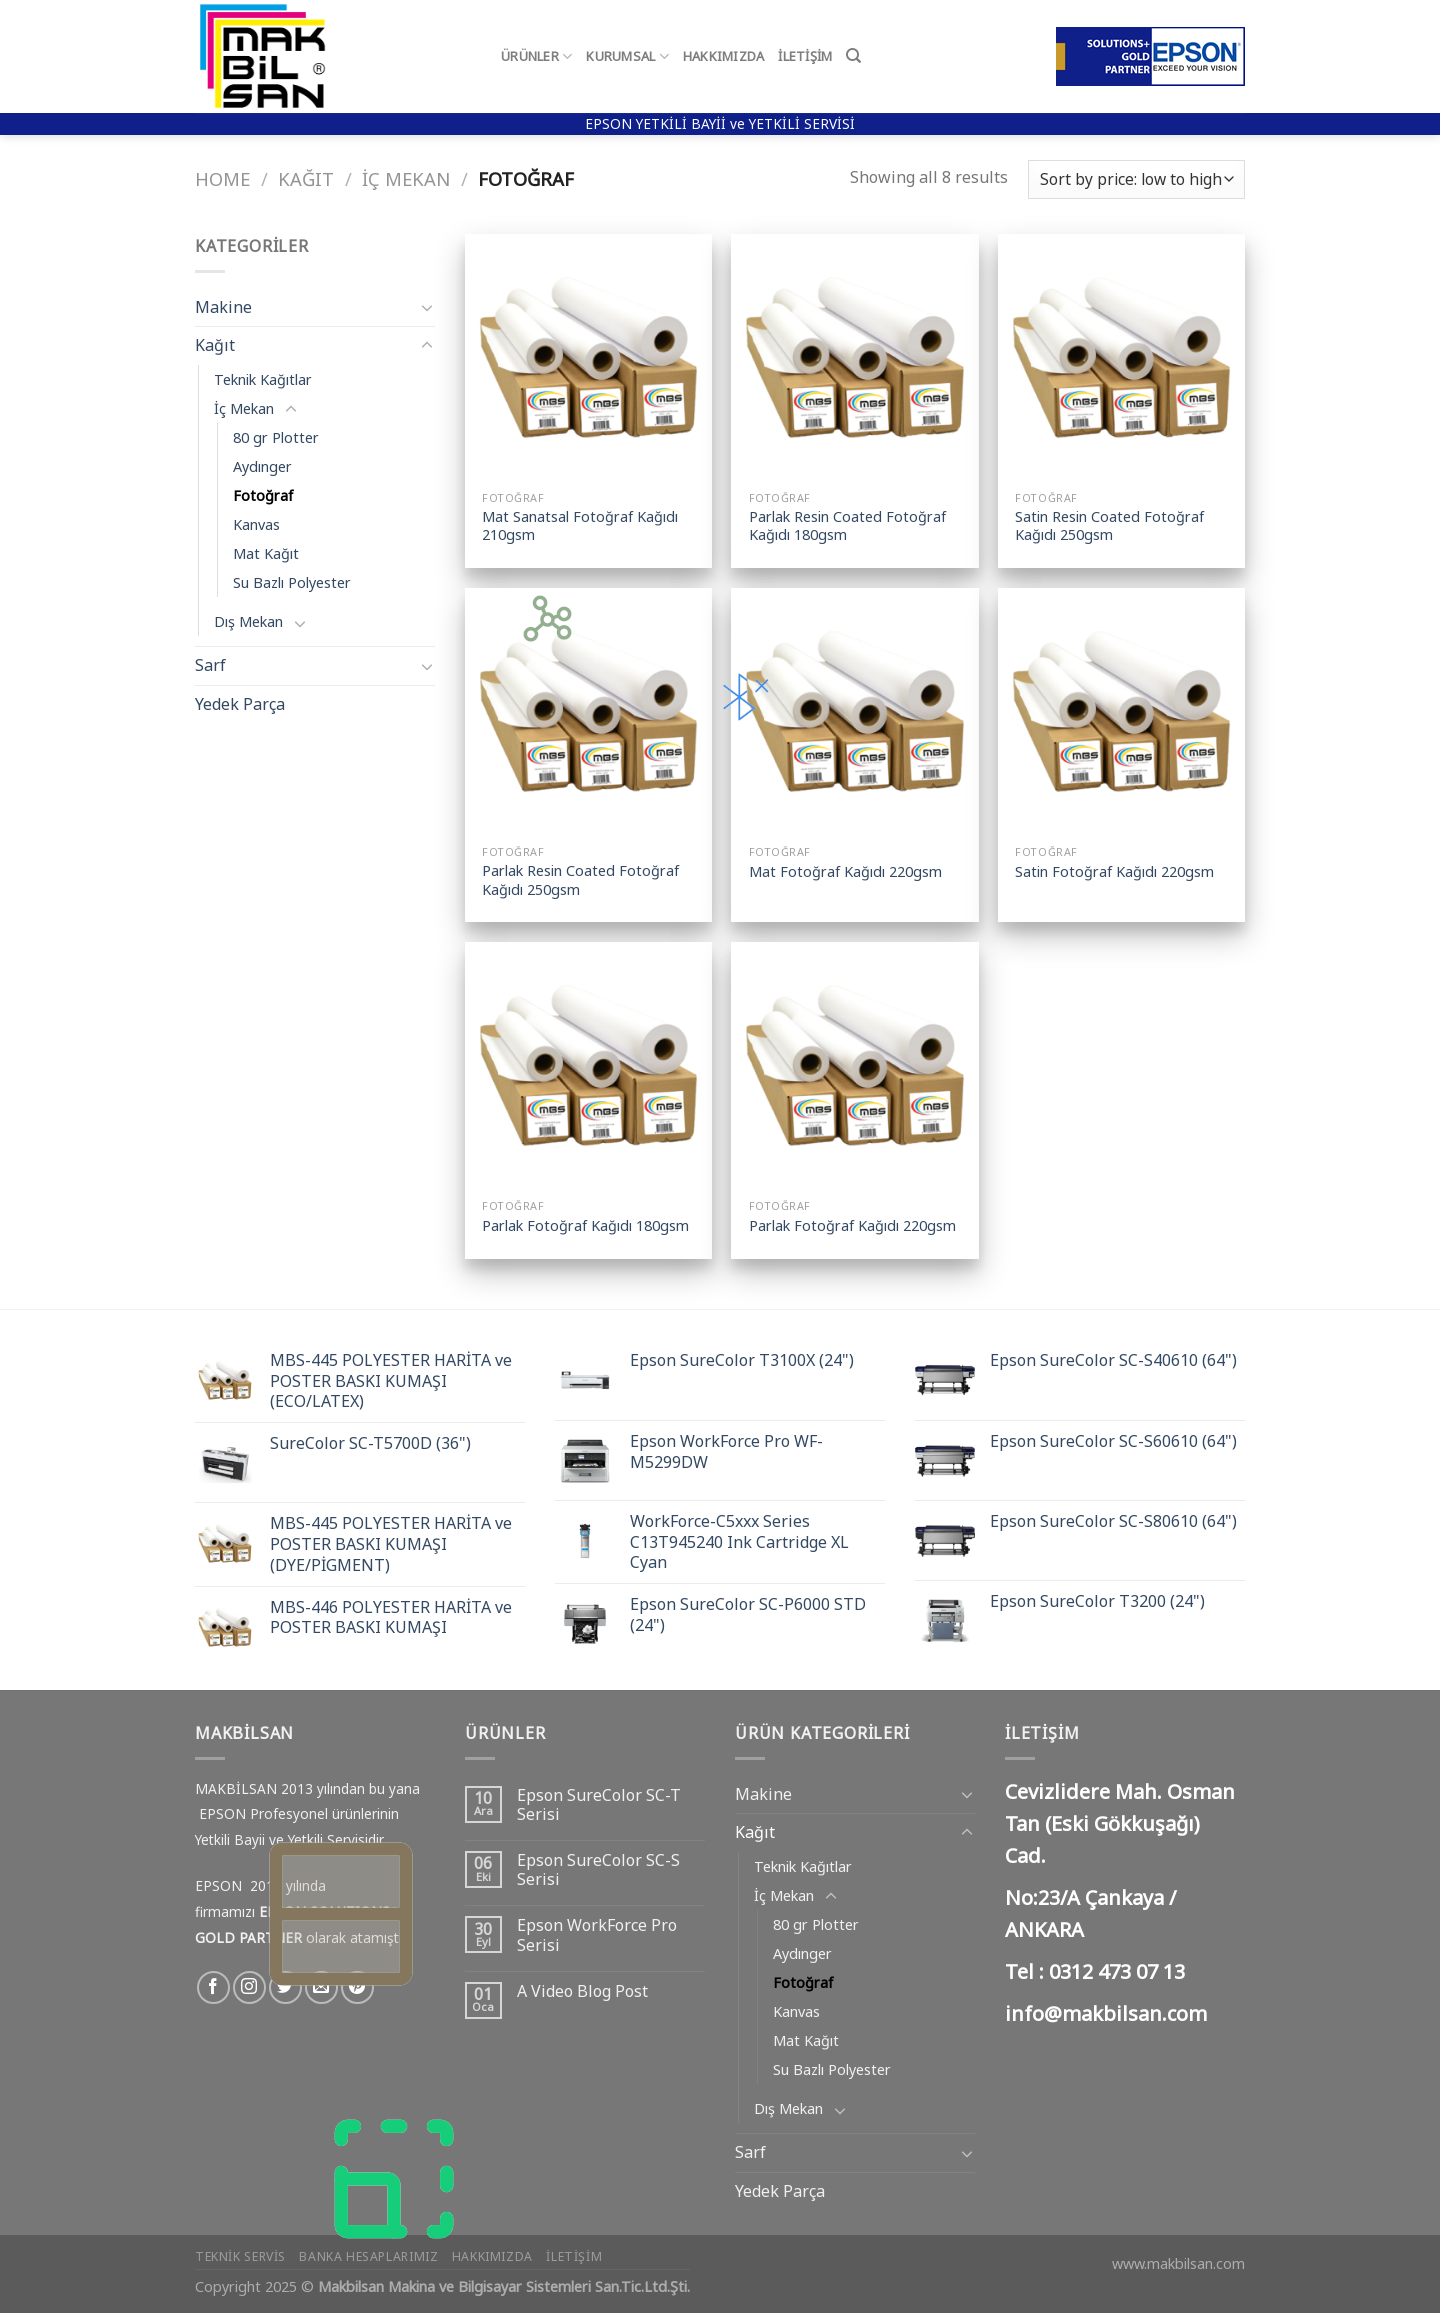 The image size is (1440, 2313). Describe the element at coordinates (743, 697) in the screenshot. I see `bluetooth connection disabled` at that location.